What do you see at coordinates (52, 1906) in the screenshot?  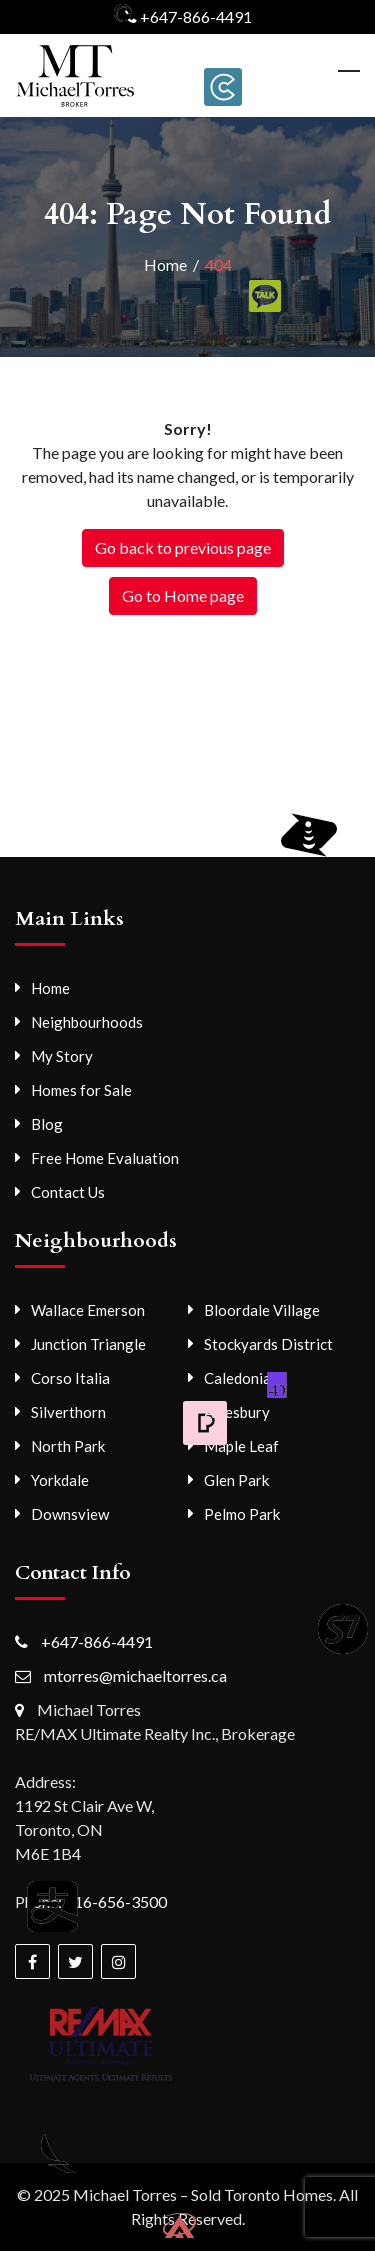 I see `pay with Alipay` at bounding box center [52, 1906].